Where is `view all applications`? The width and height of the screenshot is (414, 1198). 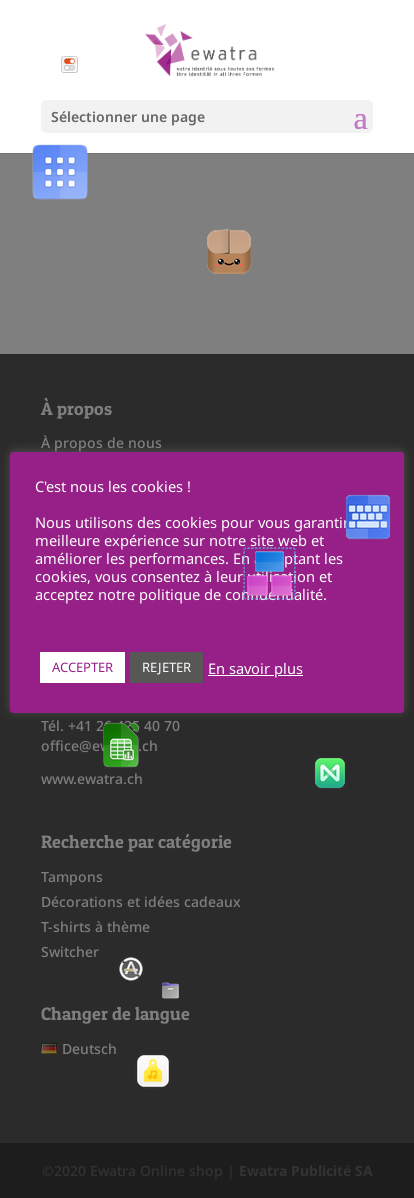 view all applications is located at coordinates (60, 172).